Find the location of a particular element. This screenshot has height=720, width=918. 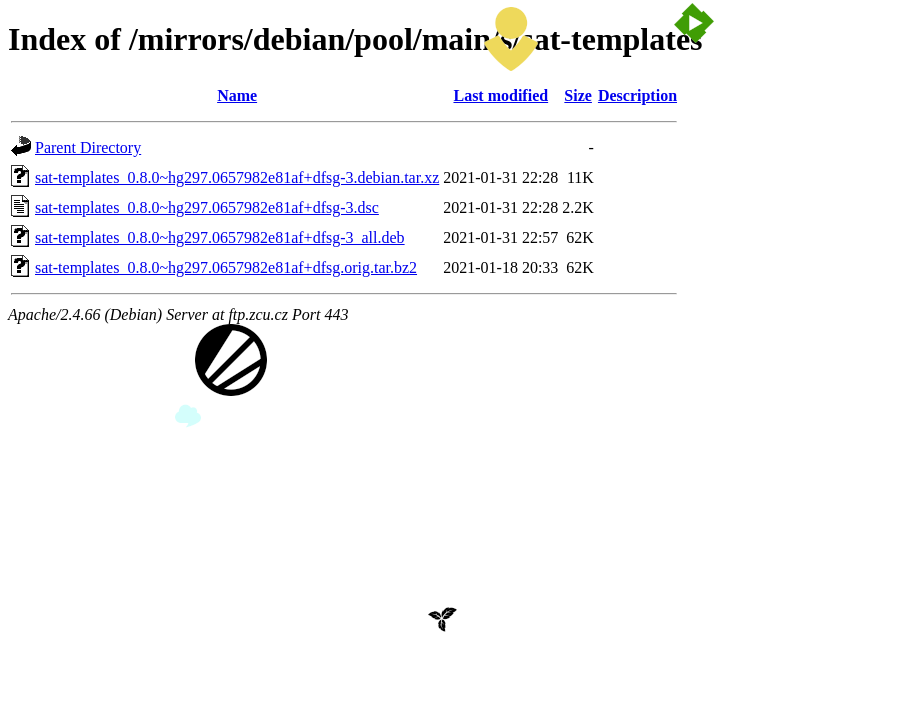

simplelocalize logo - translation management platform is located at coordinates (188, 416).